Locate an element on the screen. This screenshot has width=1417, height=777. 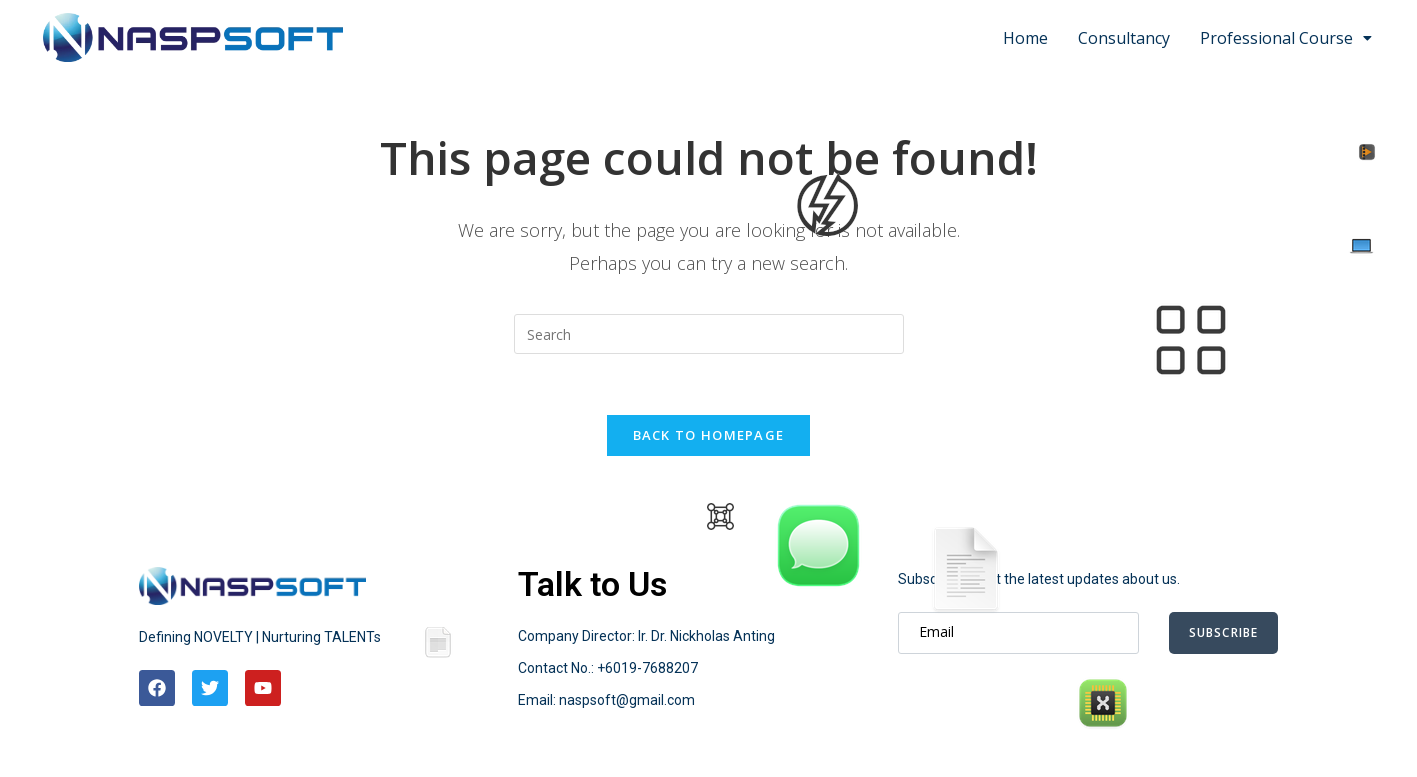
open polari IRC chat application is located at coordinates (818, 545).